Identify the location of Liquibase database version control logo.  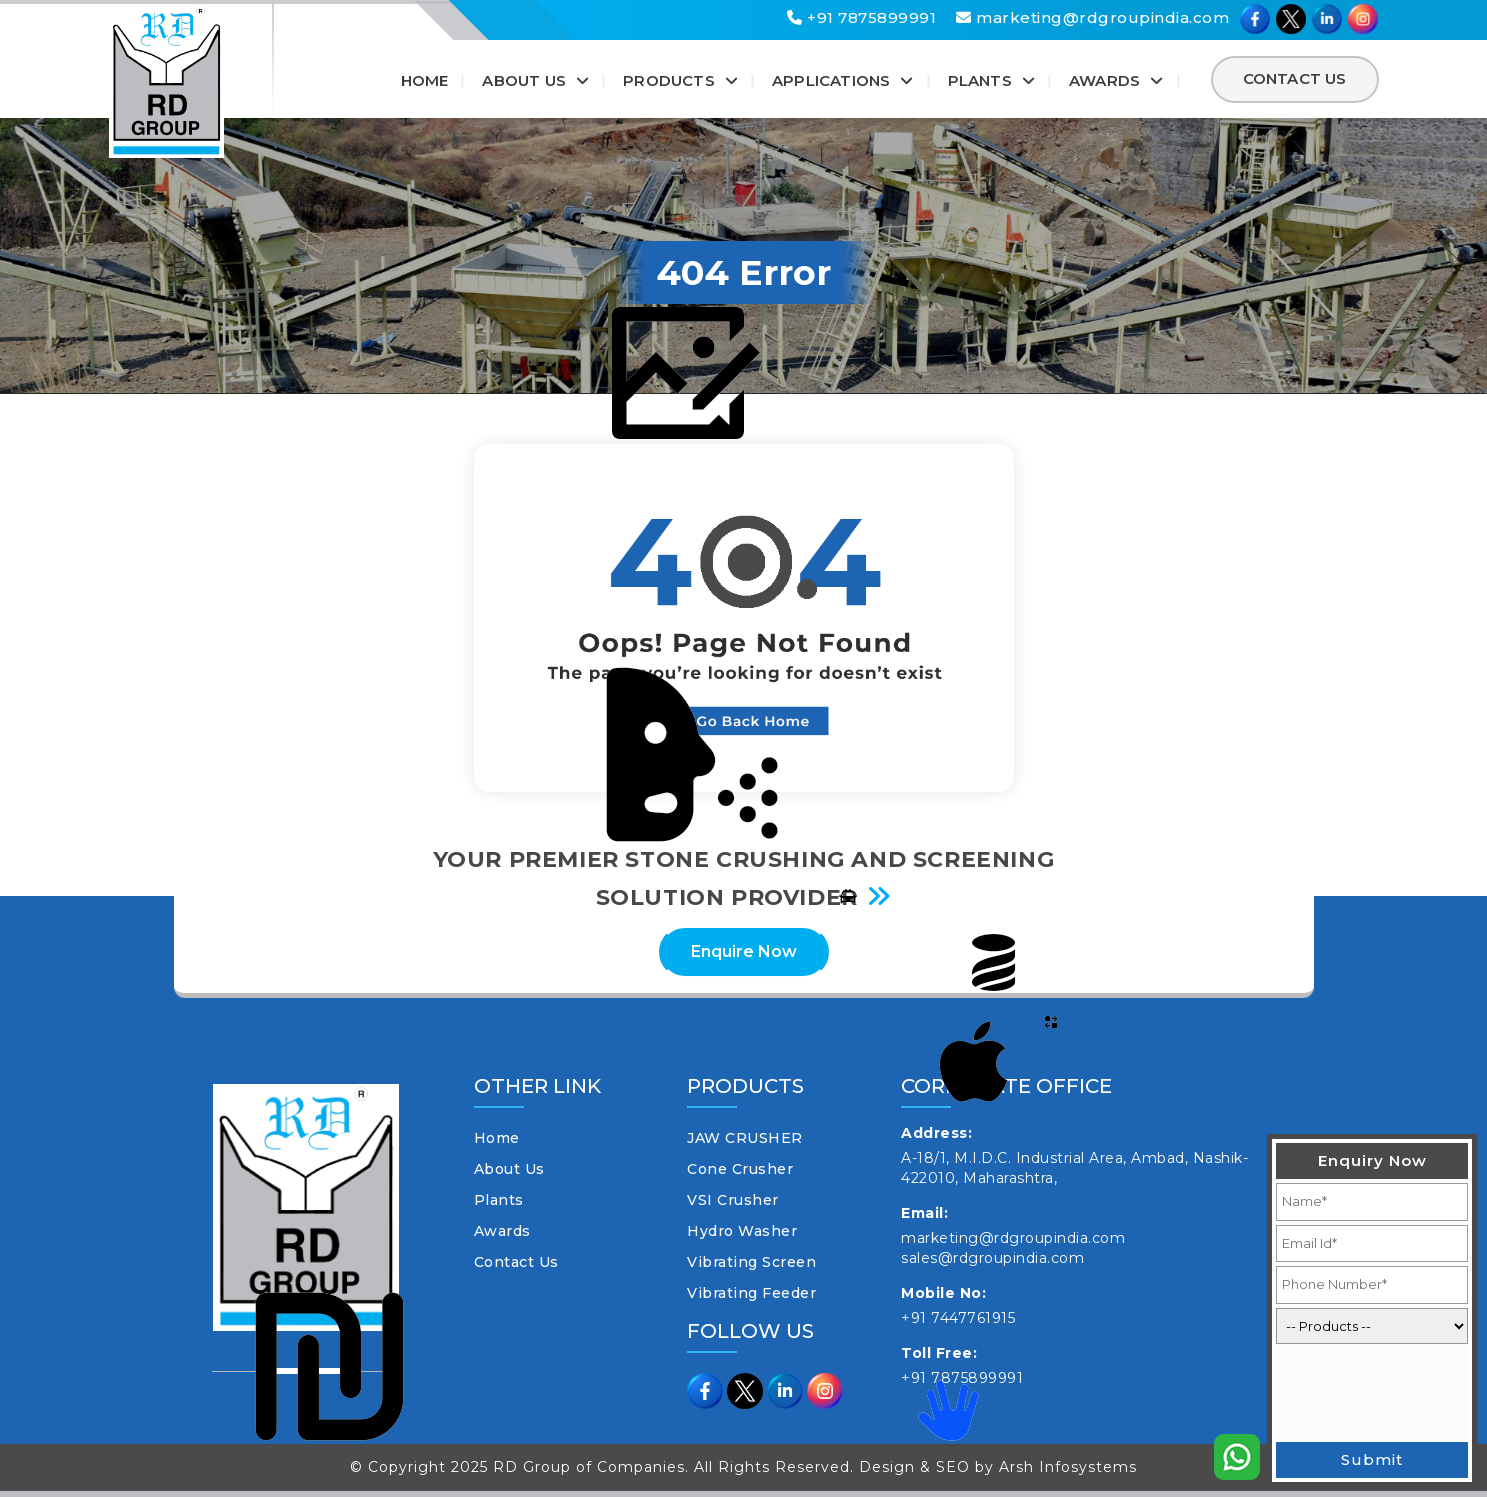
(993, 962).